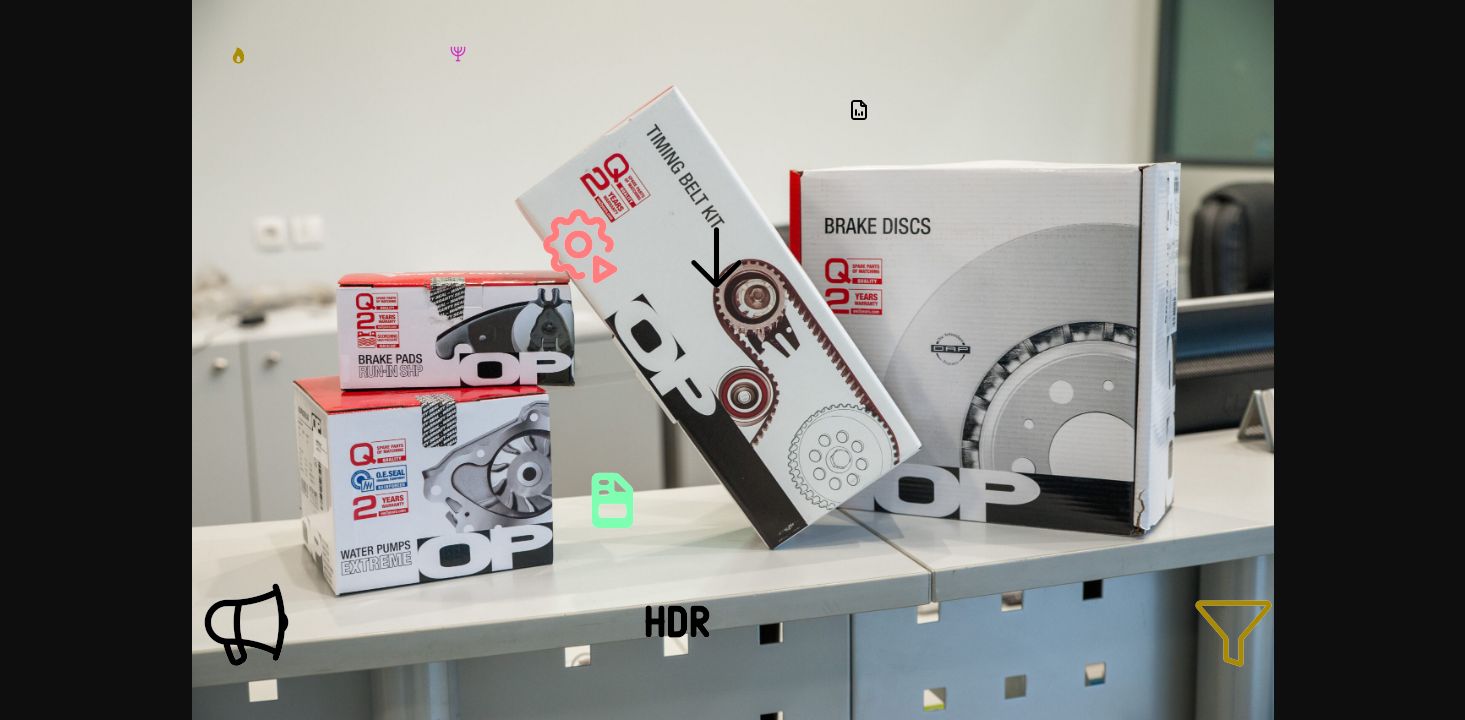  What do you see at coordinates (578, 244) in the screenshot?
I see `access automation settings` at bounding box center [578, 244].